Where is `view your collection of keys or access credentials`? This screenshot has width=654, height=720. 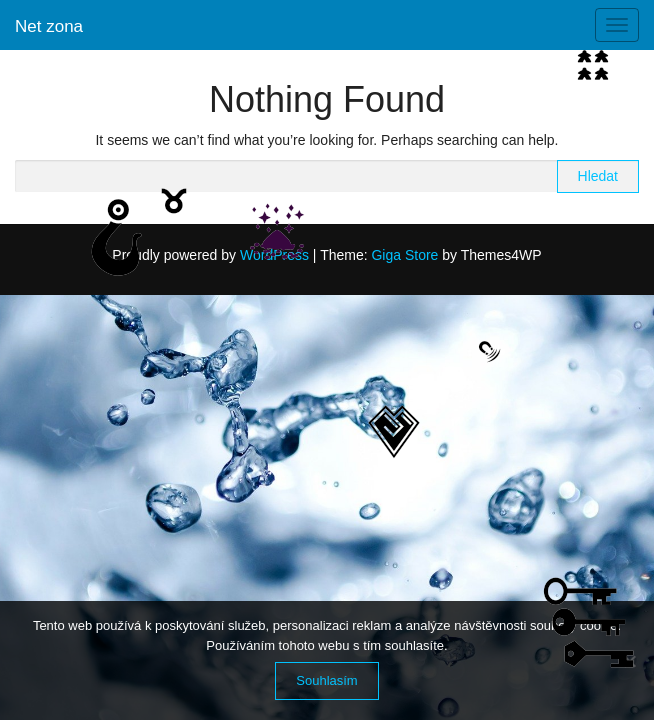 view your collection of keys or access credentials is located at coordinates (588, 622).